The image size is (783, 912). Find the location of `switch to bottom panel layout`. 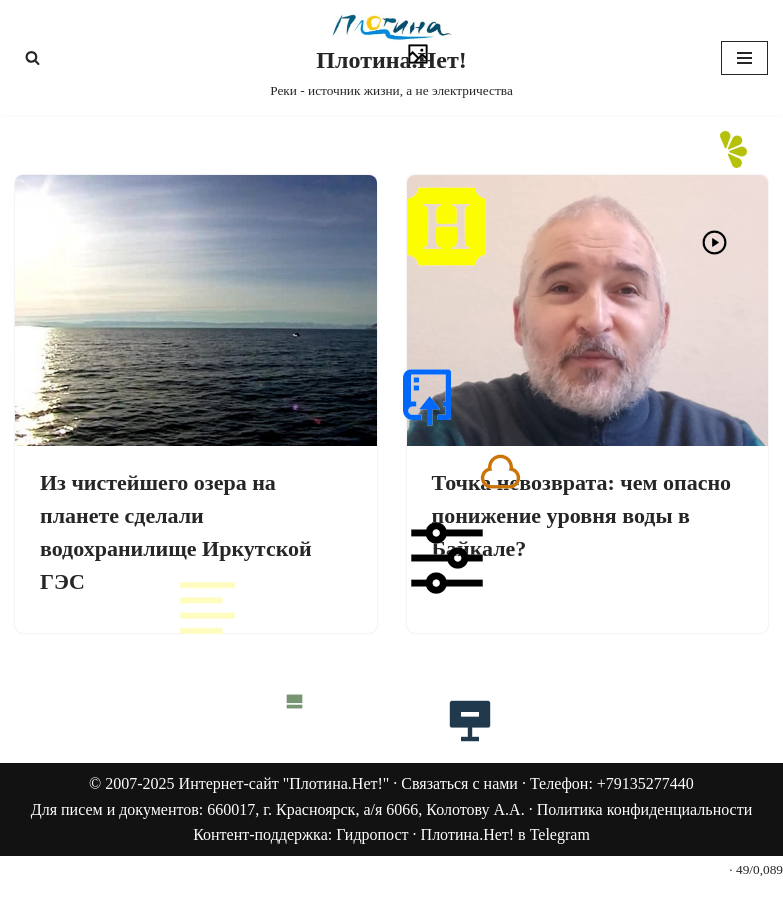

switch to bottom panel layout is located at coordinates (294, 701).